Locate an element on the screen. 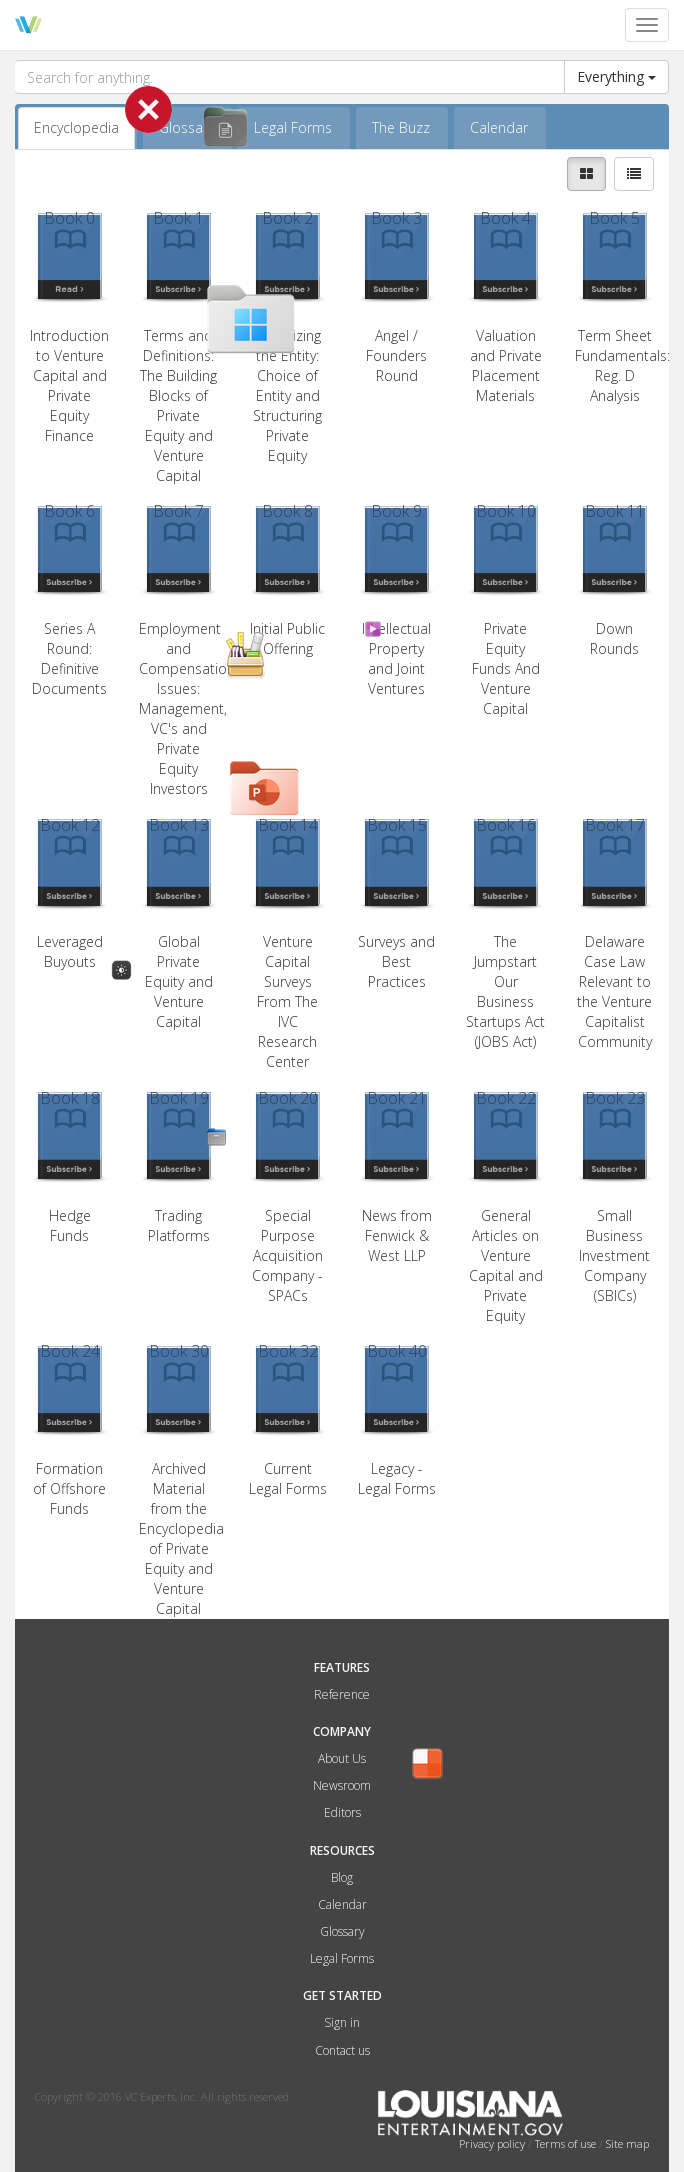 Image resolution: width=684 pixels, height=2172 pixels. open the file manager application is located at coordinates (216, 1136).